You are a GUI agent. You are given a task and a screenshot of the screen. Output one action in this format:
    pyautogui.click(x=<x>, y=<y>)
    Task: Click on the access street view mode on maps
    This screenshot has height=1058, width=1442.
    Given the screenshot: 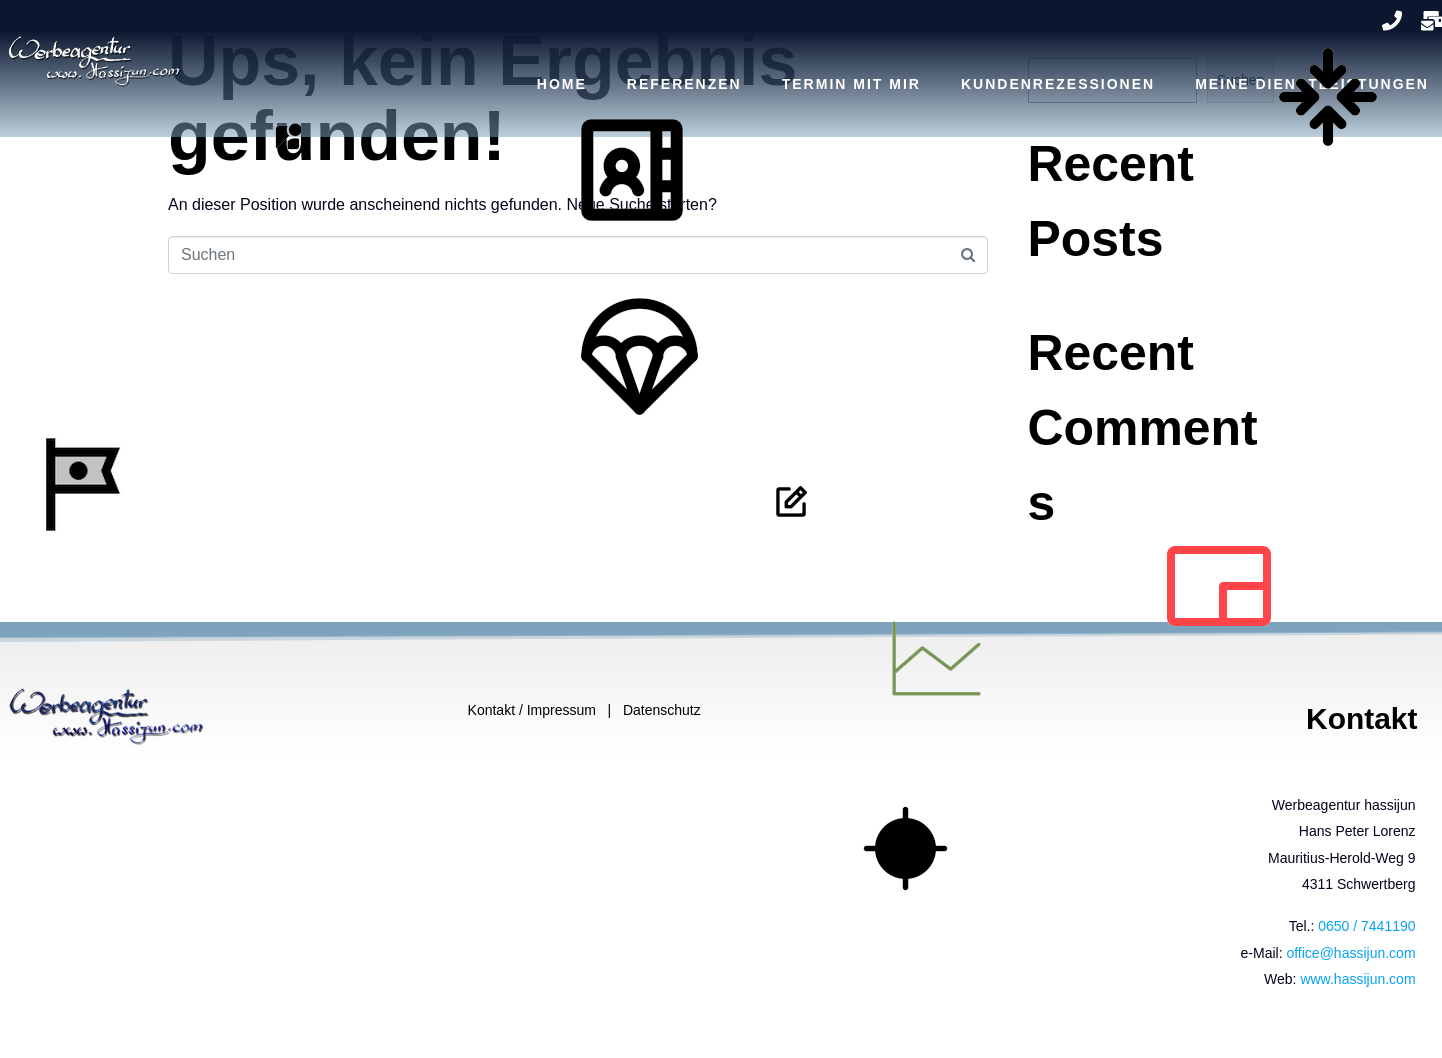 What is the action you would take?
    pyautogui.click(x=287, y=137)
    